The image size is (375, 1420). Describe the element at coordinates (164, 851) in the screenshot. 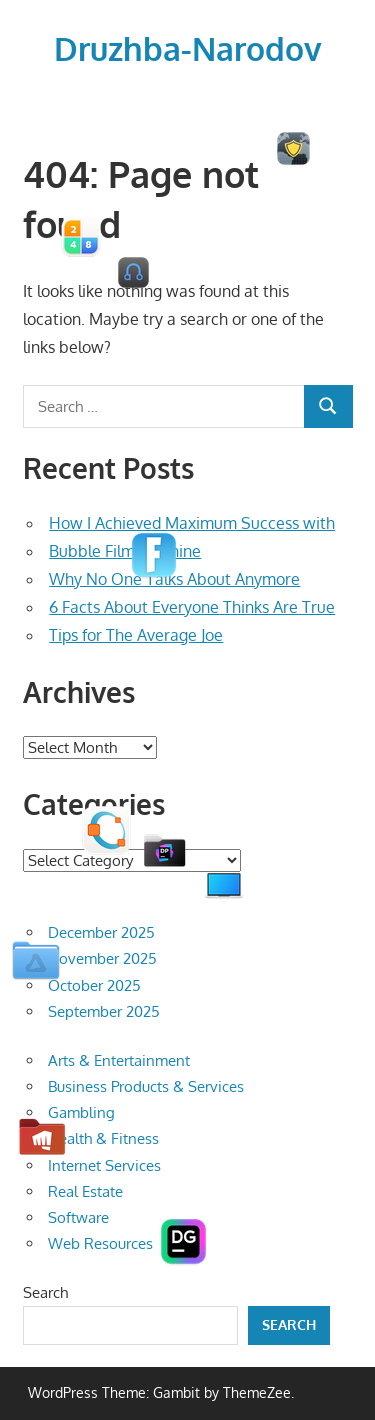

I see `open folder containing JetBrains dotPeek projects` at that location.